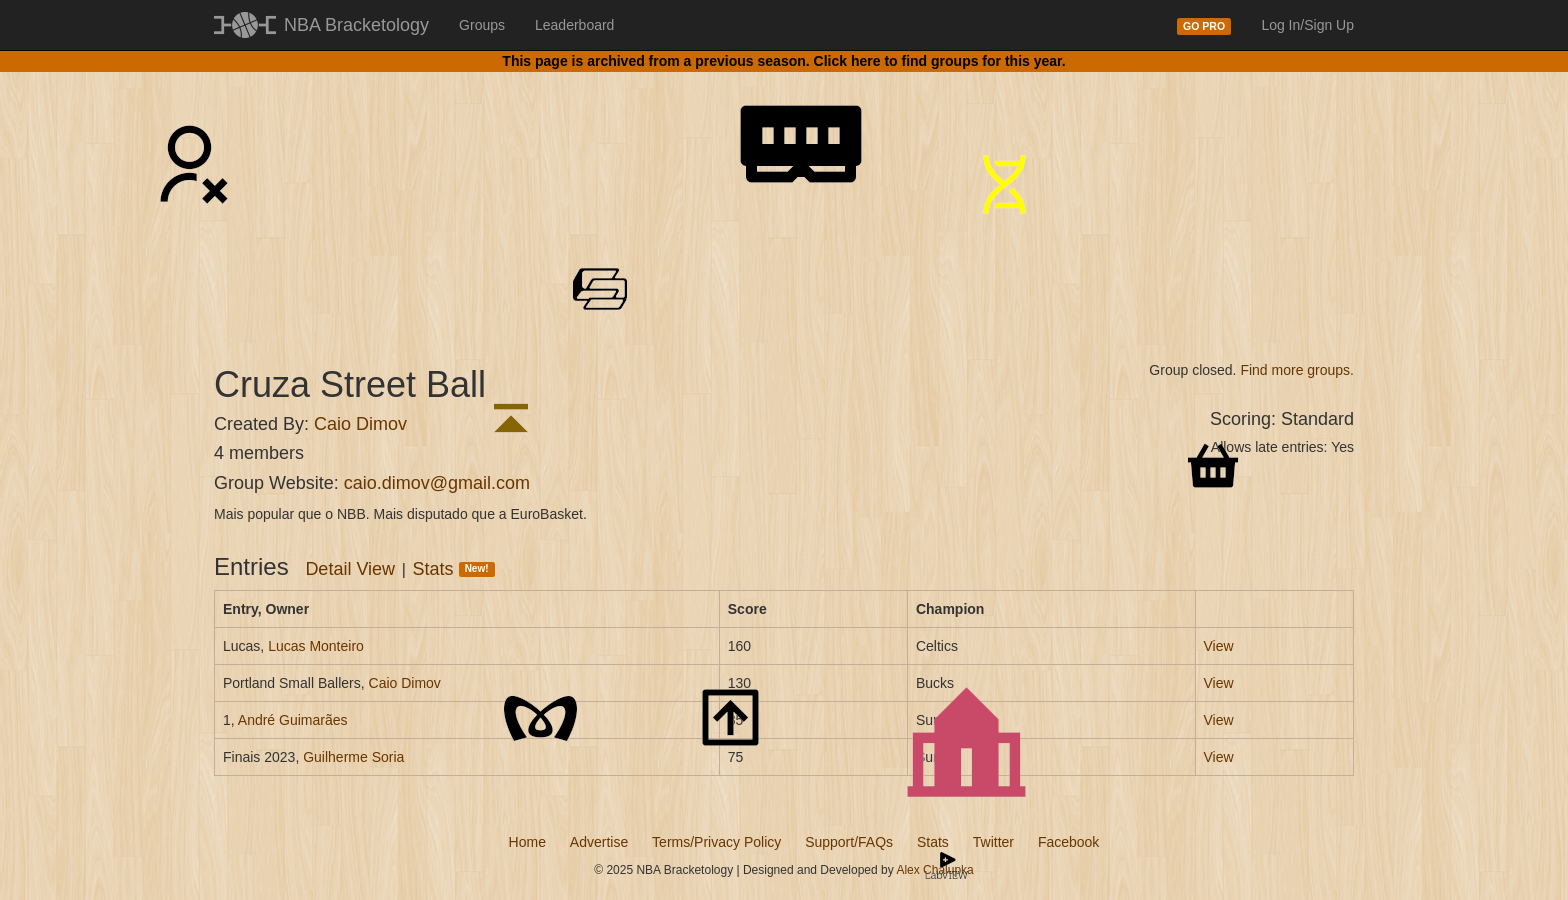 The image size is (1568, 900). What do you see at coordinates (801, 144) in the screenshot?
I see `view RAM or memory usage` at bounding box center [801, 144].